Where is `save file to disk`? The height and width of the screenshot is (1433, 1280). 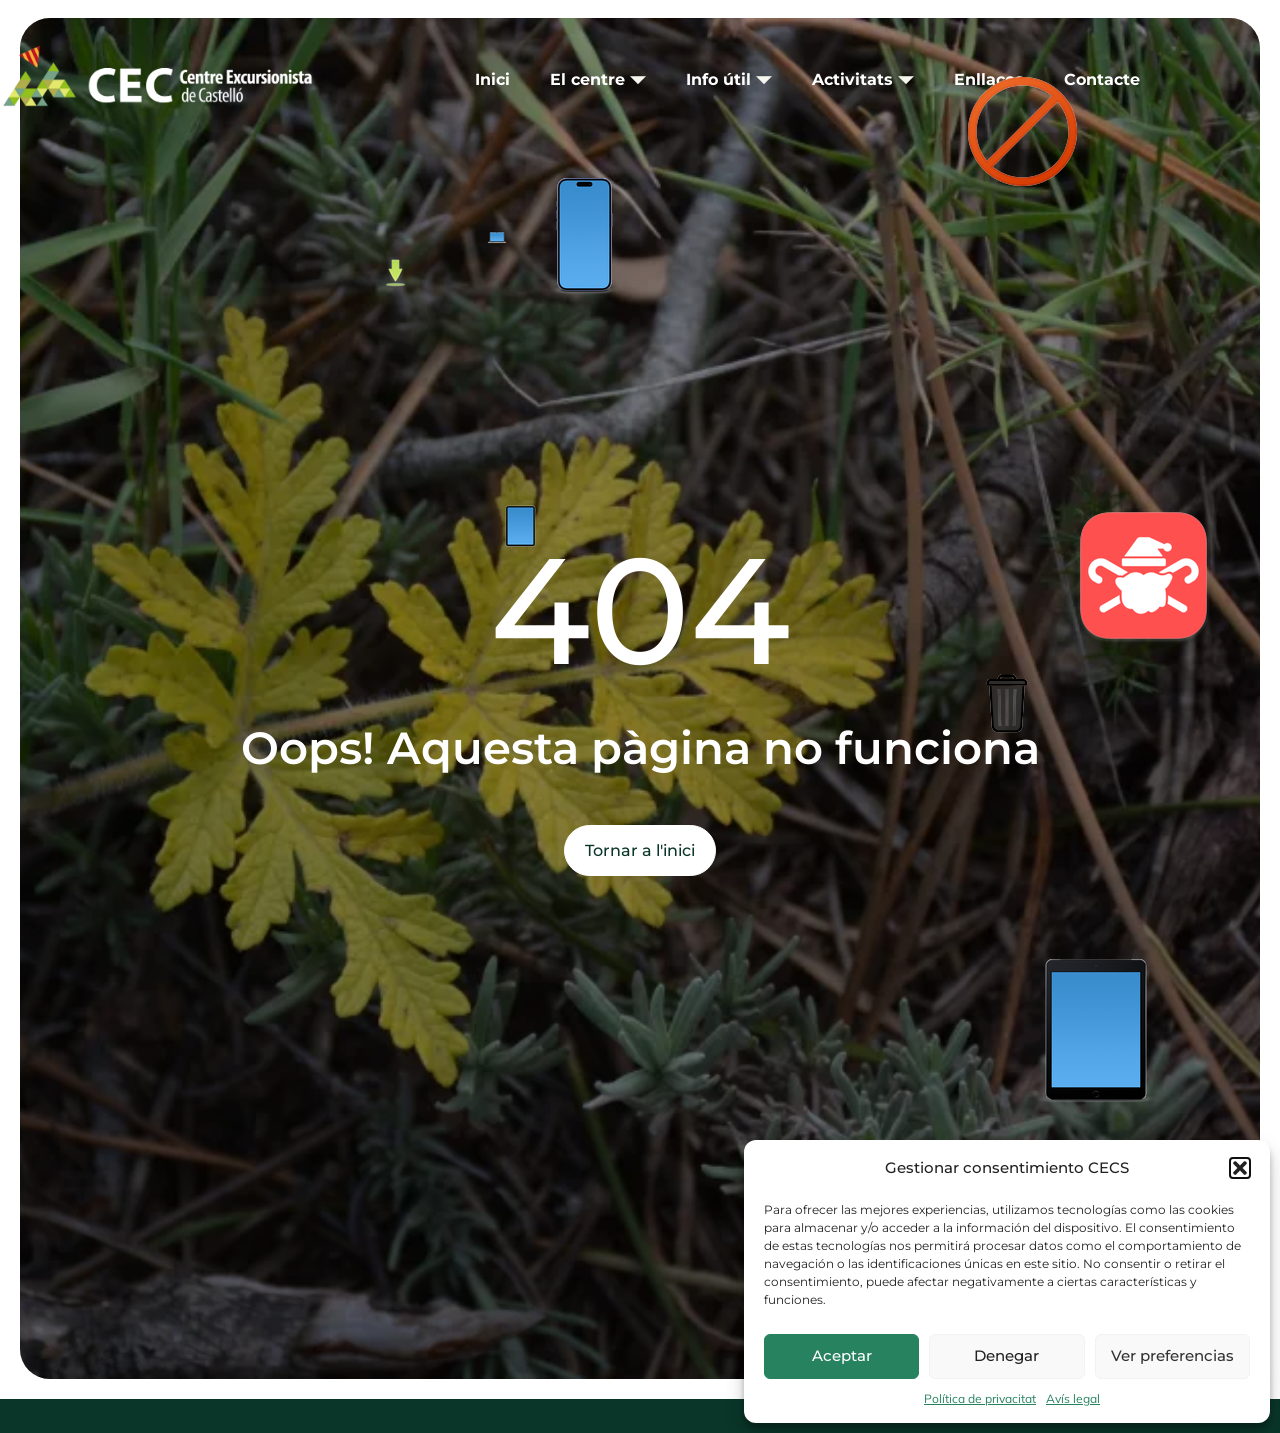 save file to disk is located at coordinates (395, 271).